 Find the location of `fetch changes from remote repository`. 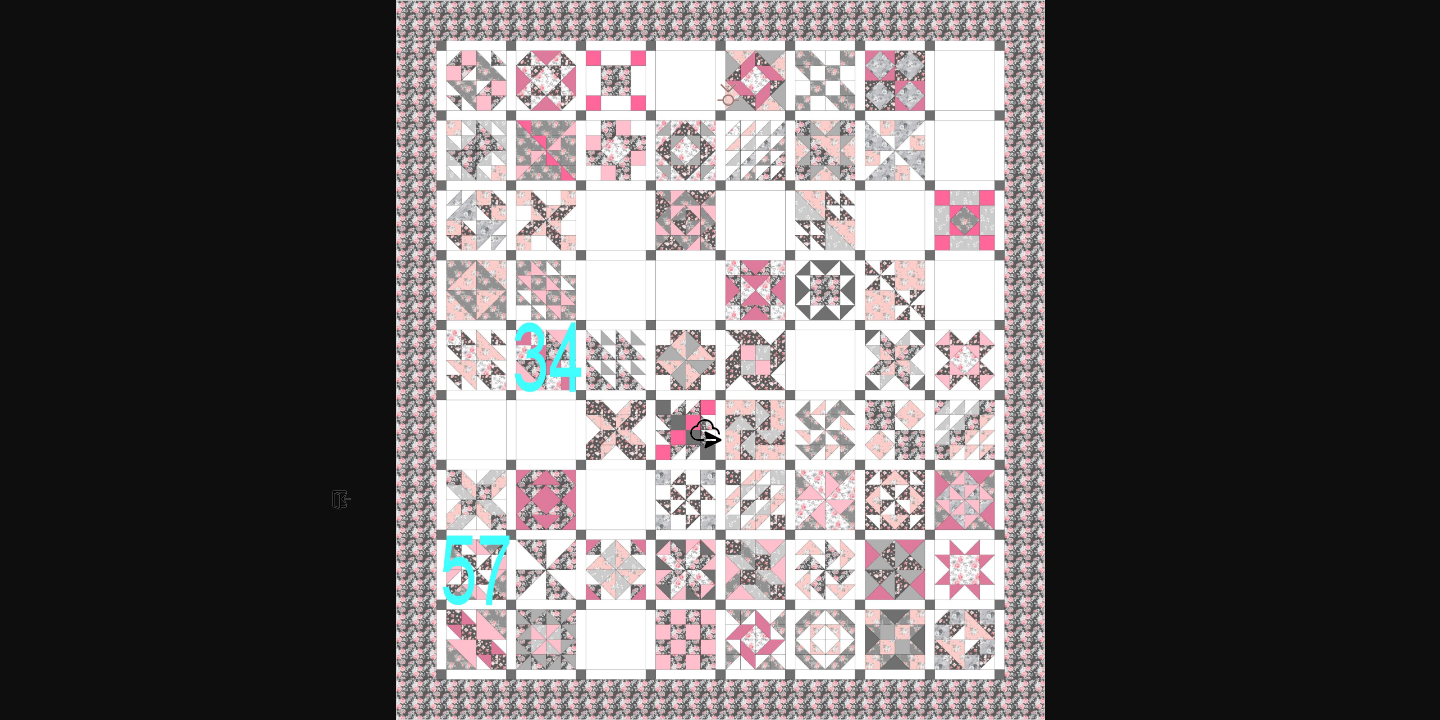

fetch changes from remote repository is located at coordinates (727, 92).